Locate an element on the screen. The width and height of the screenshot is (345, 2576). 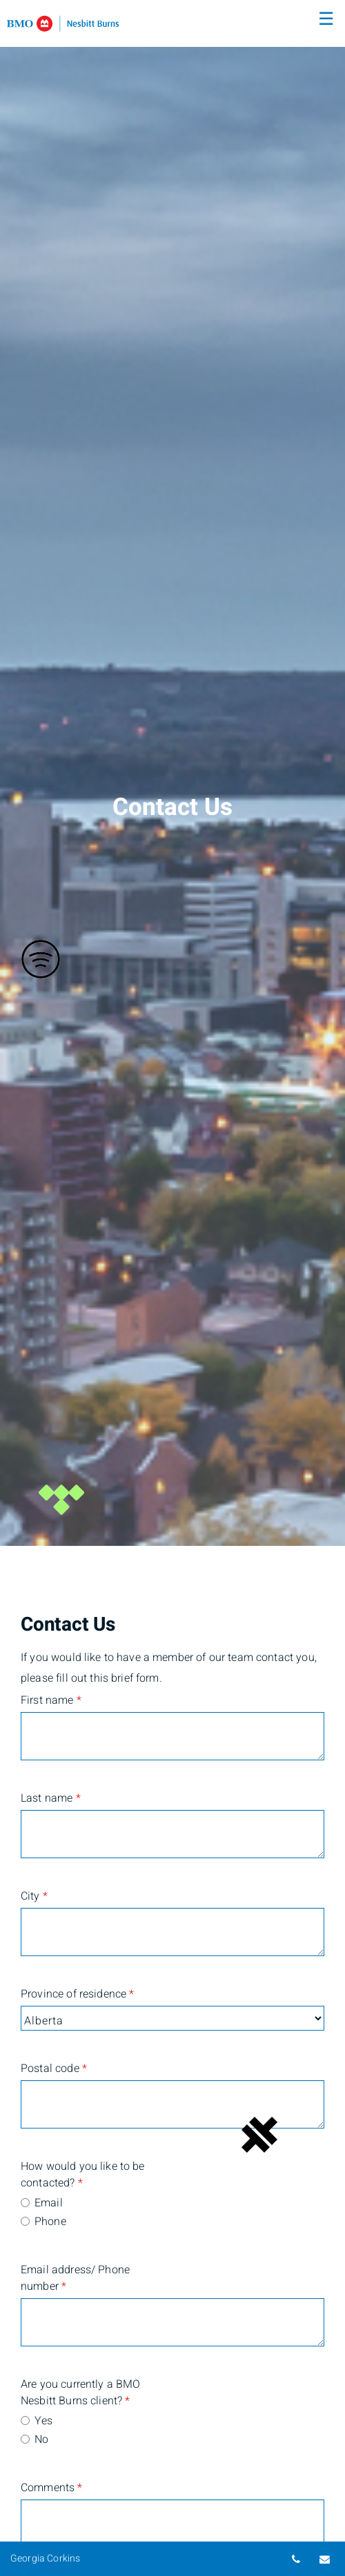
open Spotify is located at coordinates (41, 959).